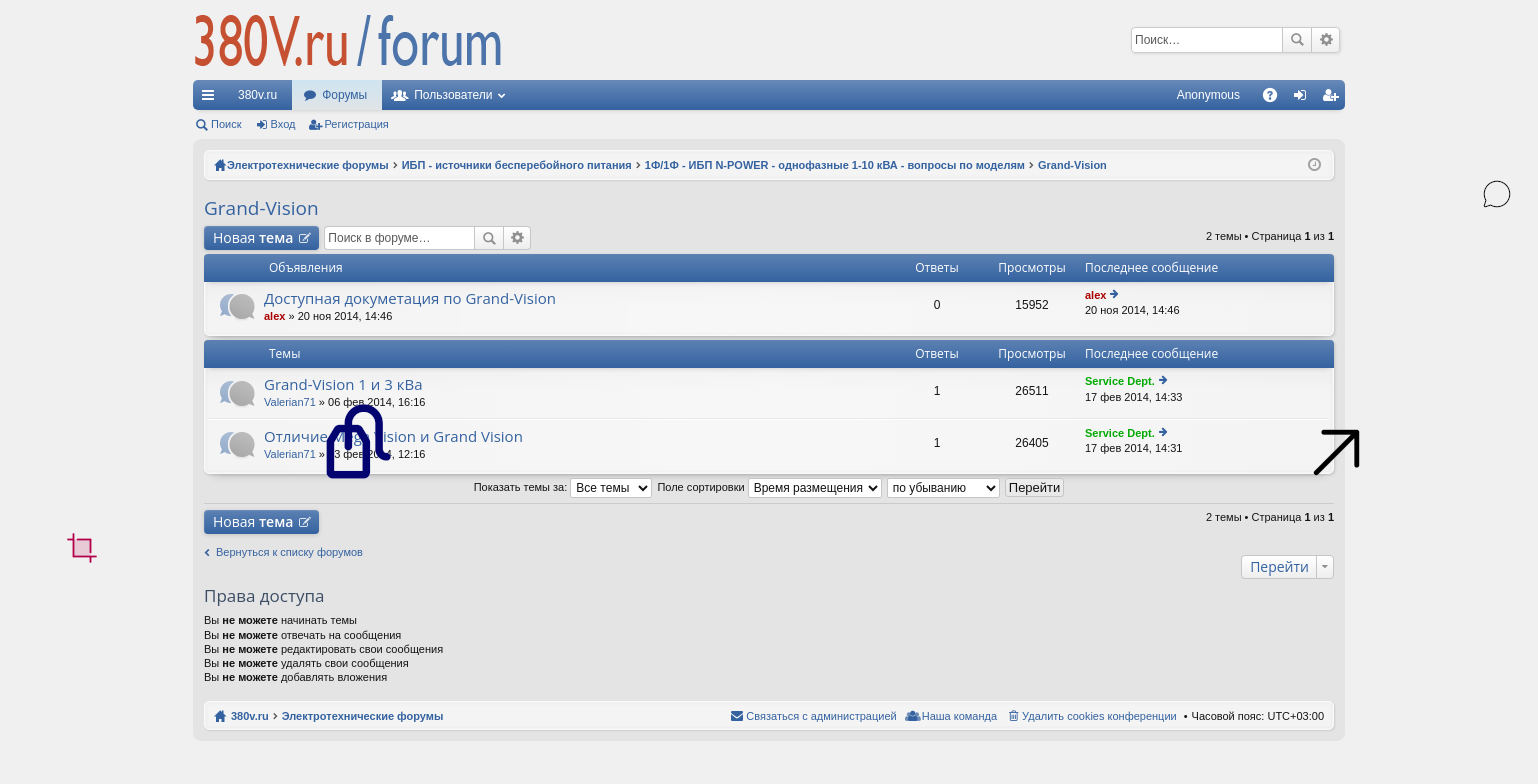  Describe the element at coordinates (356, 444) in the screenshot. I see `select tea or hot beverage option` at that location.